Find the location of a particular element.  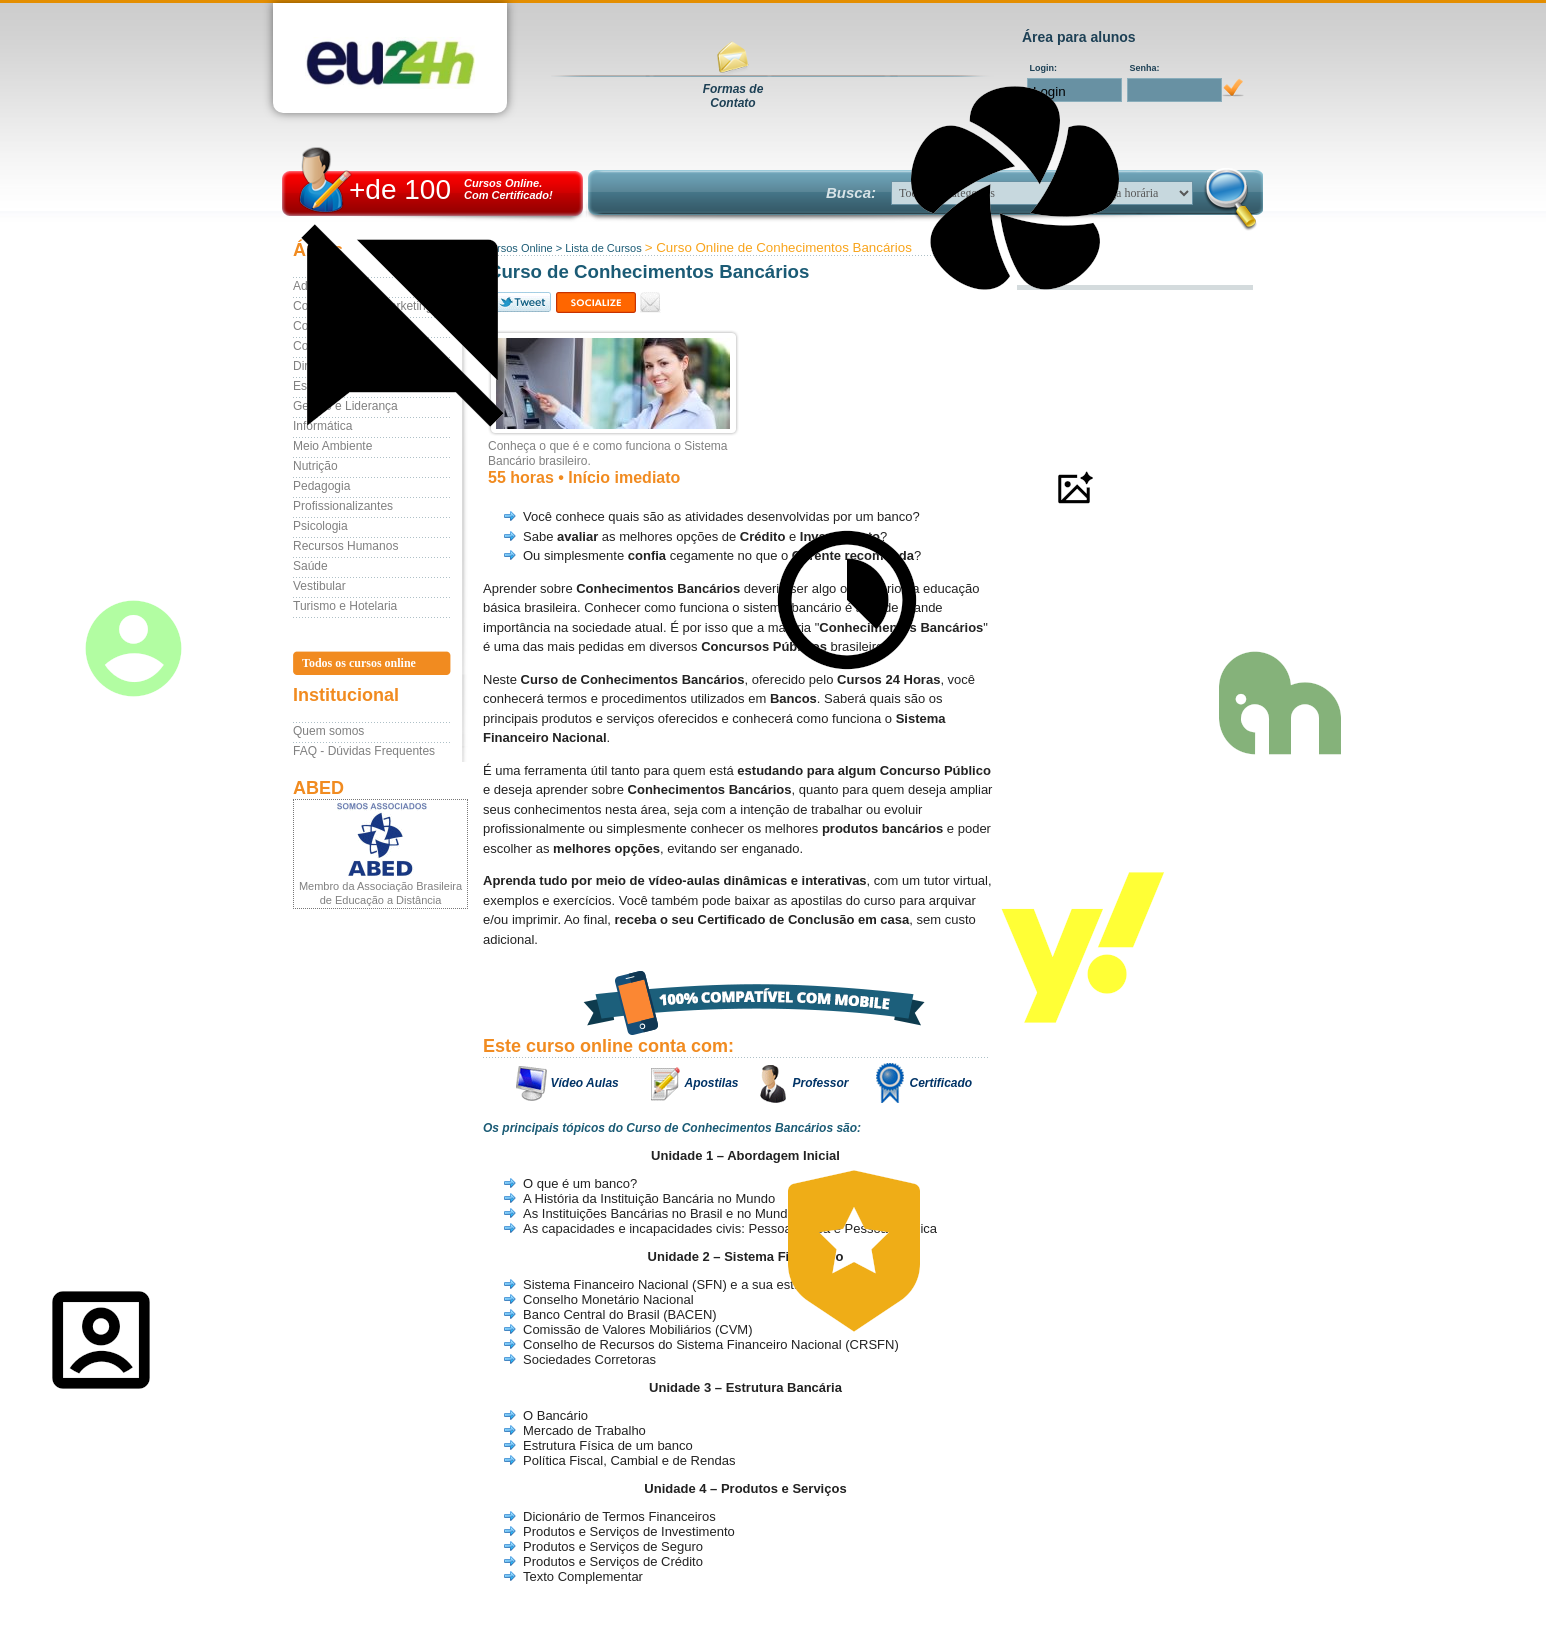

indicates progress at approximately 25% completion is located at coordinates (847, 600).